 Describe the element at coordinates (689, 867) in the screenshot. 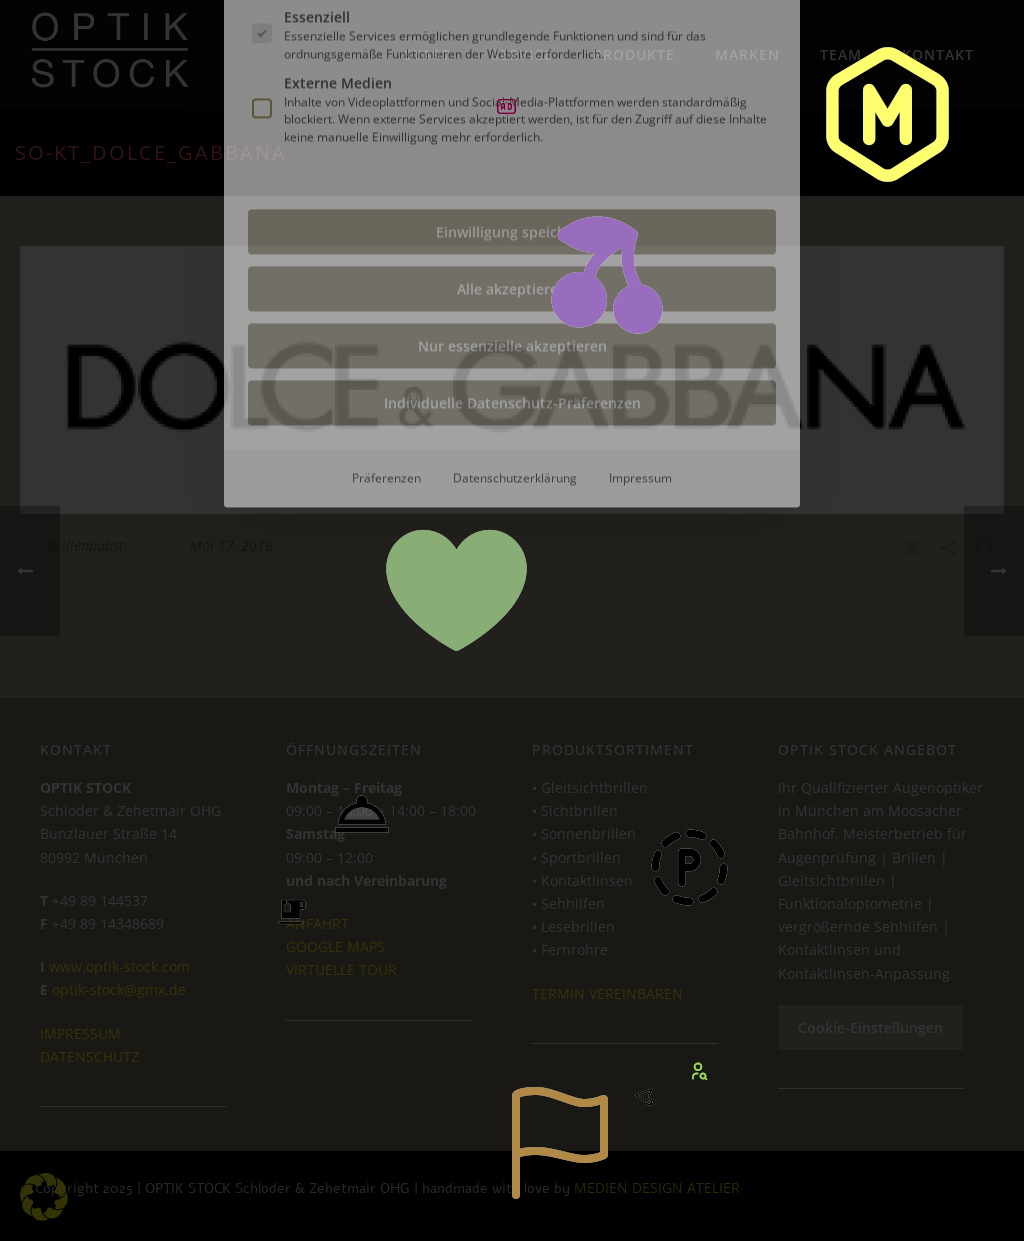

I see `indicates parking location or zone` at that location.